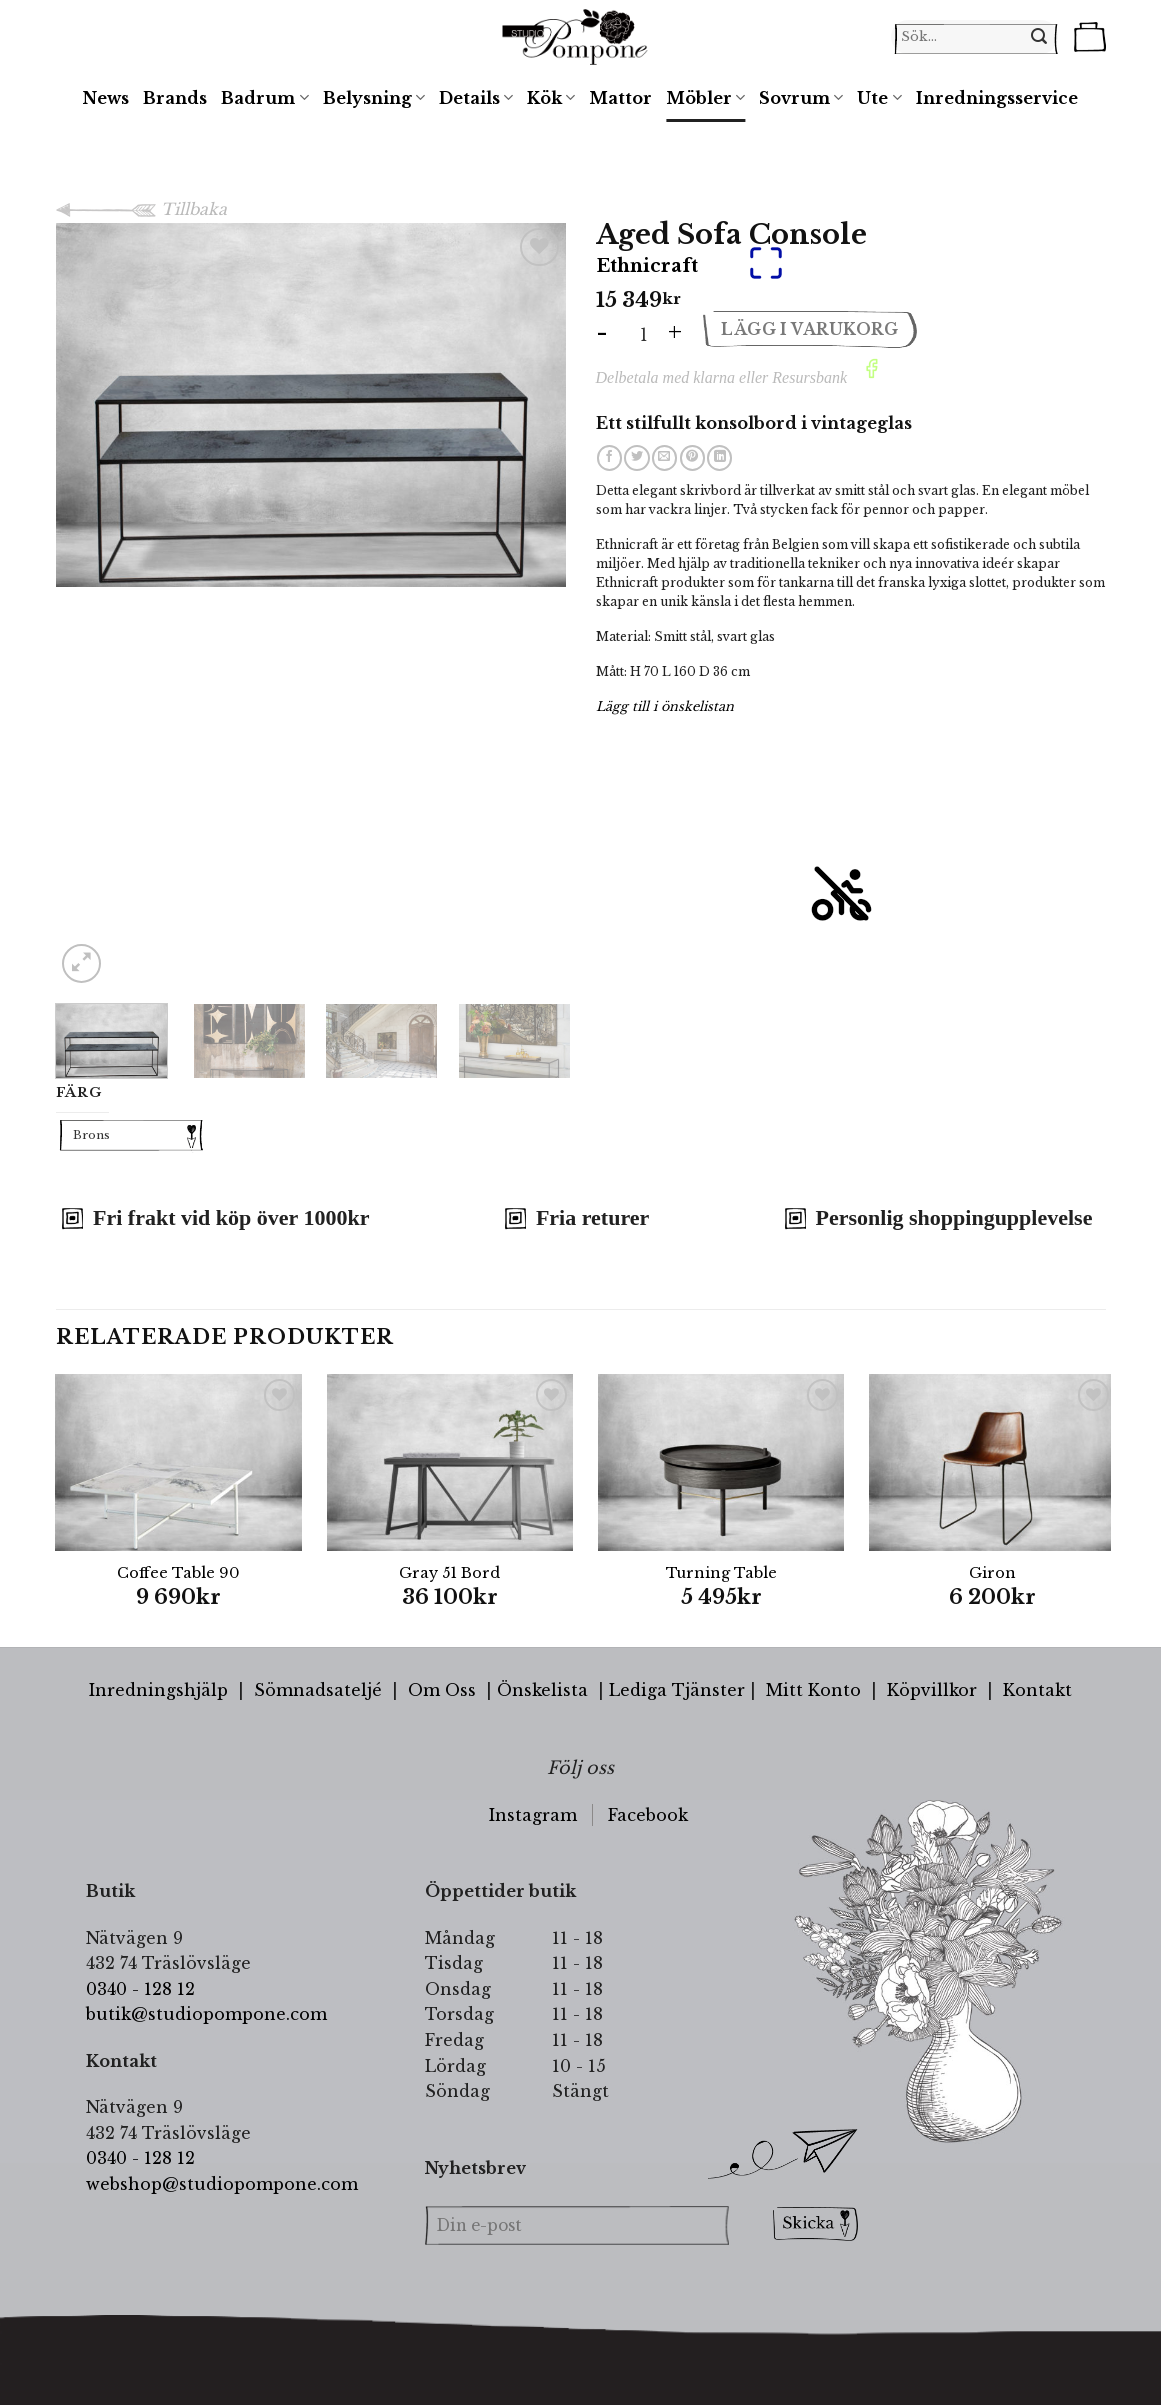 This screenshot has height=2405, width=1161. I want to click on maximize window to full screen, so click(766, 263).